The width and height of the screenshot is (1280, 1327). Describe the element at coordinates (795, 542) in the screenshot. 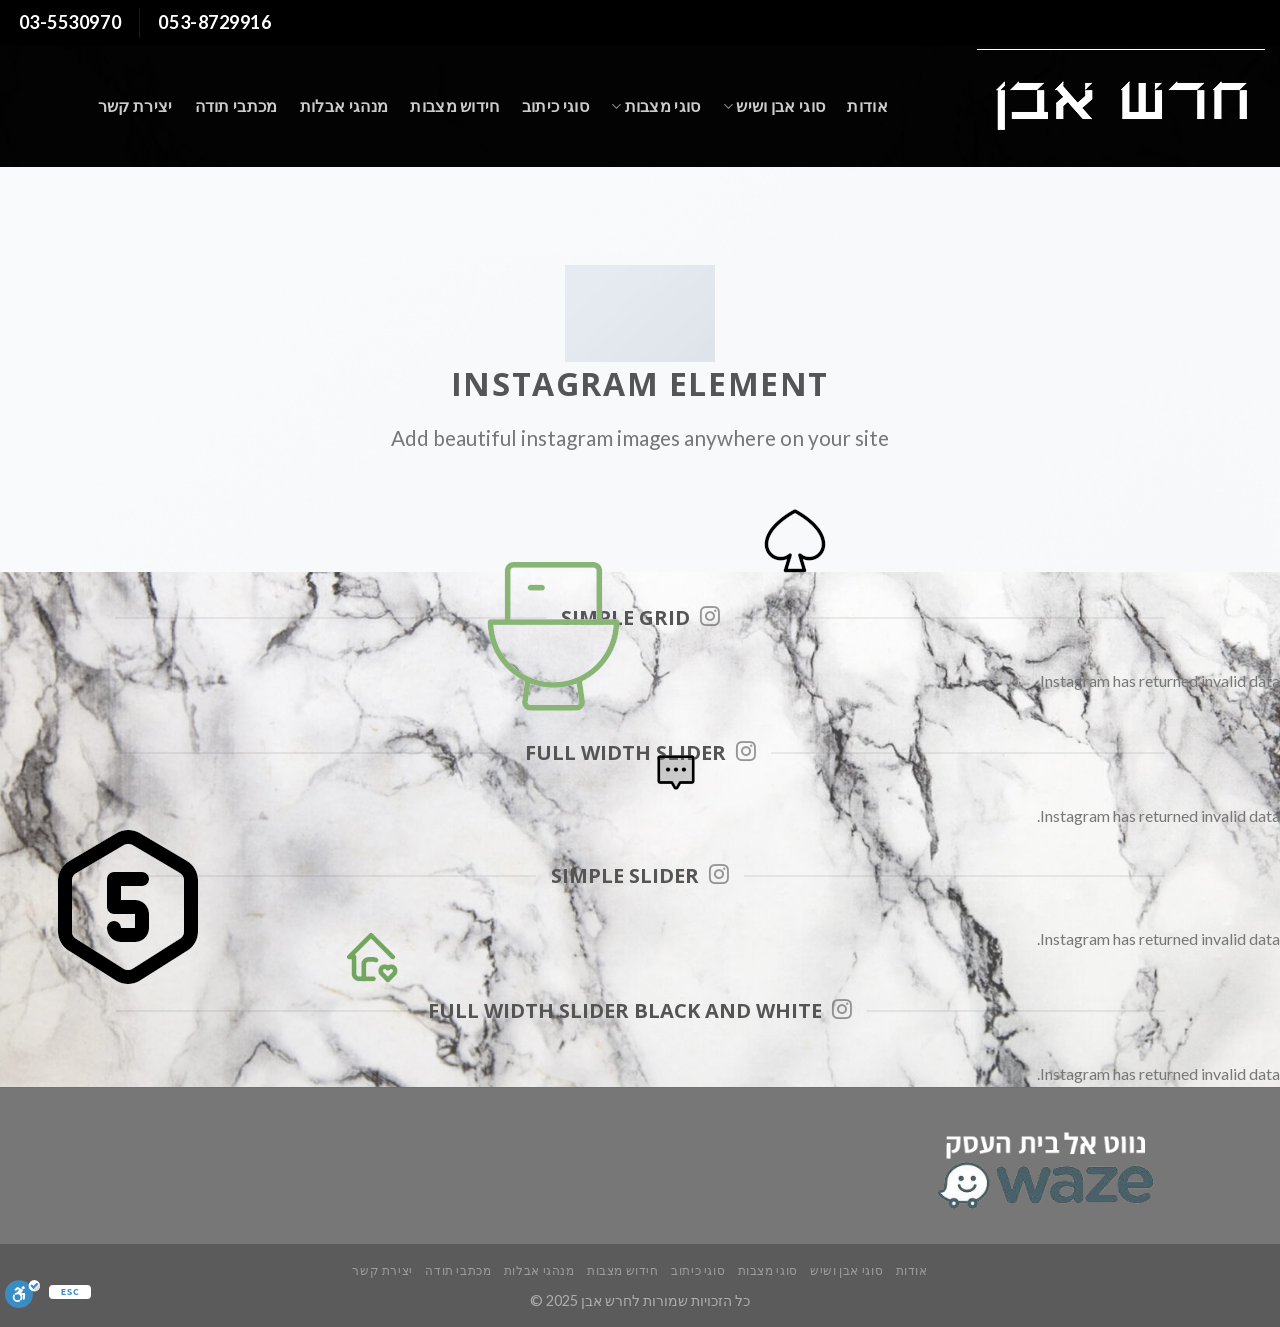

I see `spade suit symbol for card games` at that location.